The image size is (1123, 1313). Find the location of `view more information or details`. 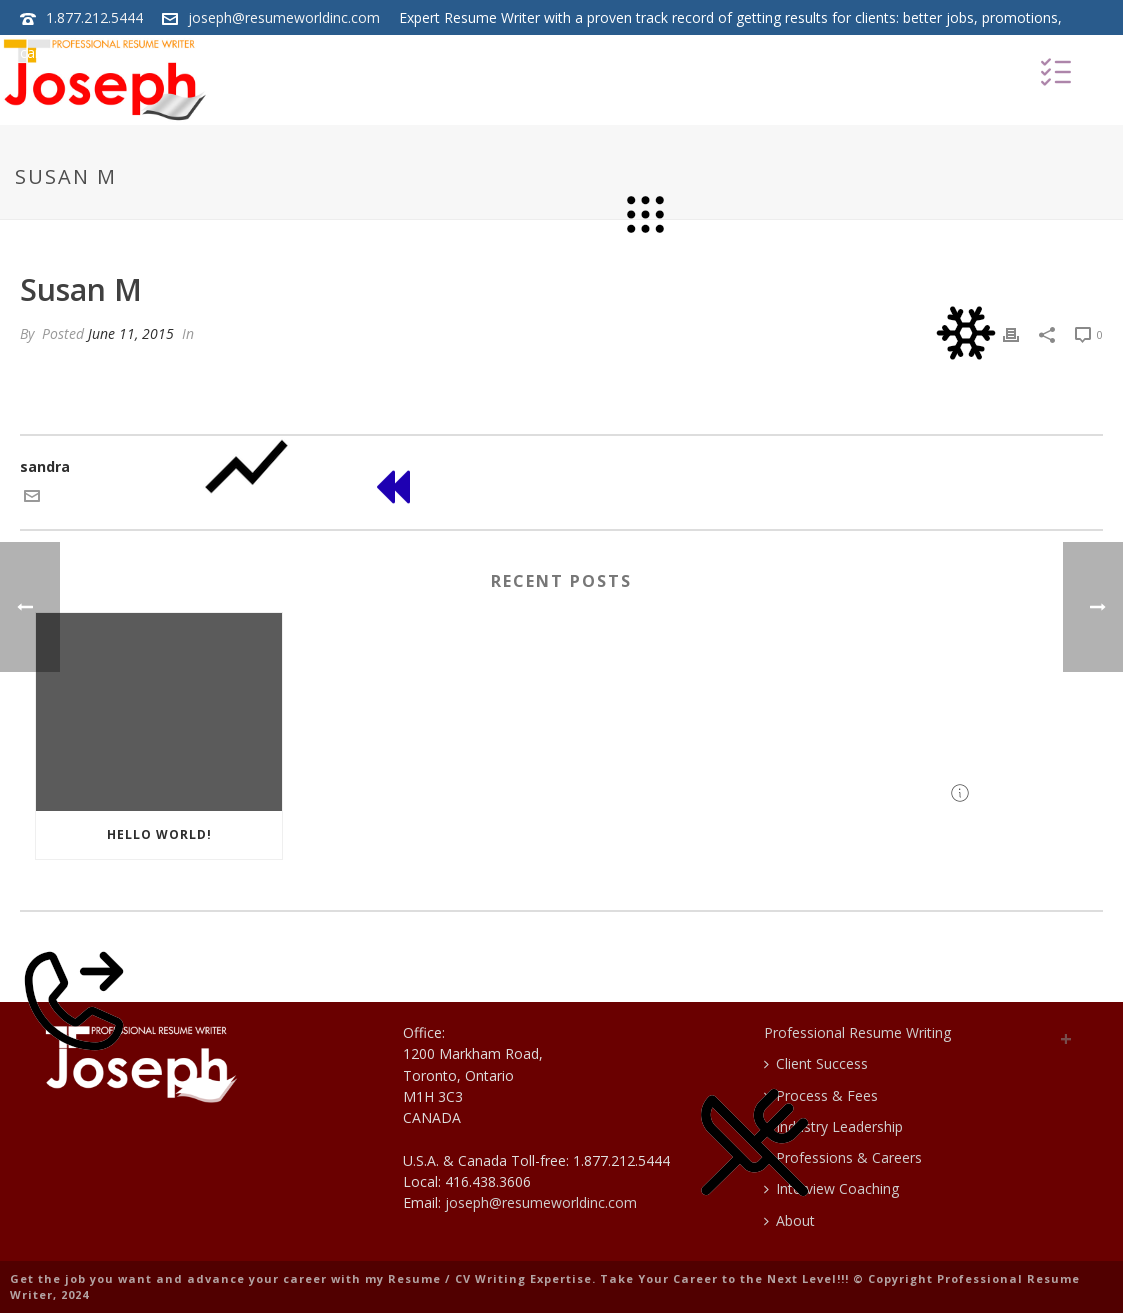

view more information or details is located at coordinates (960, 793).